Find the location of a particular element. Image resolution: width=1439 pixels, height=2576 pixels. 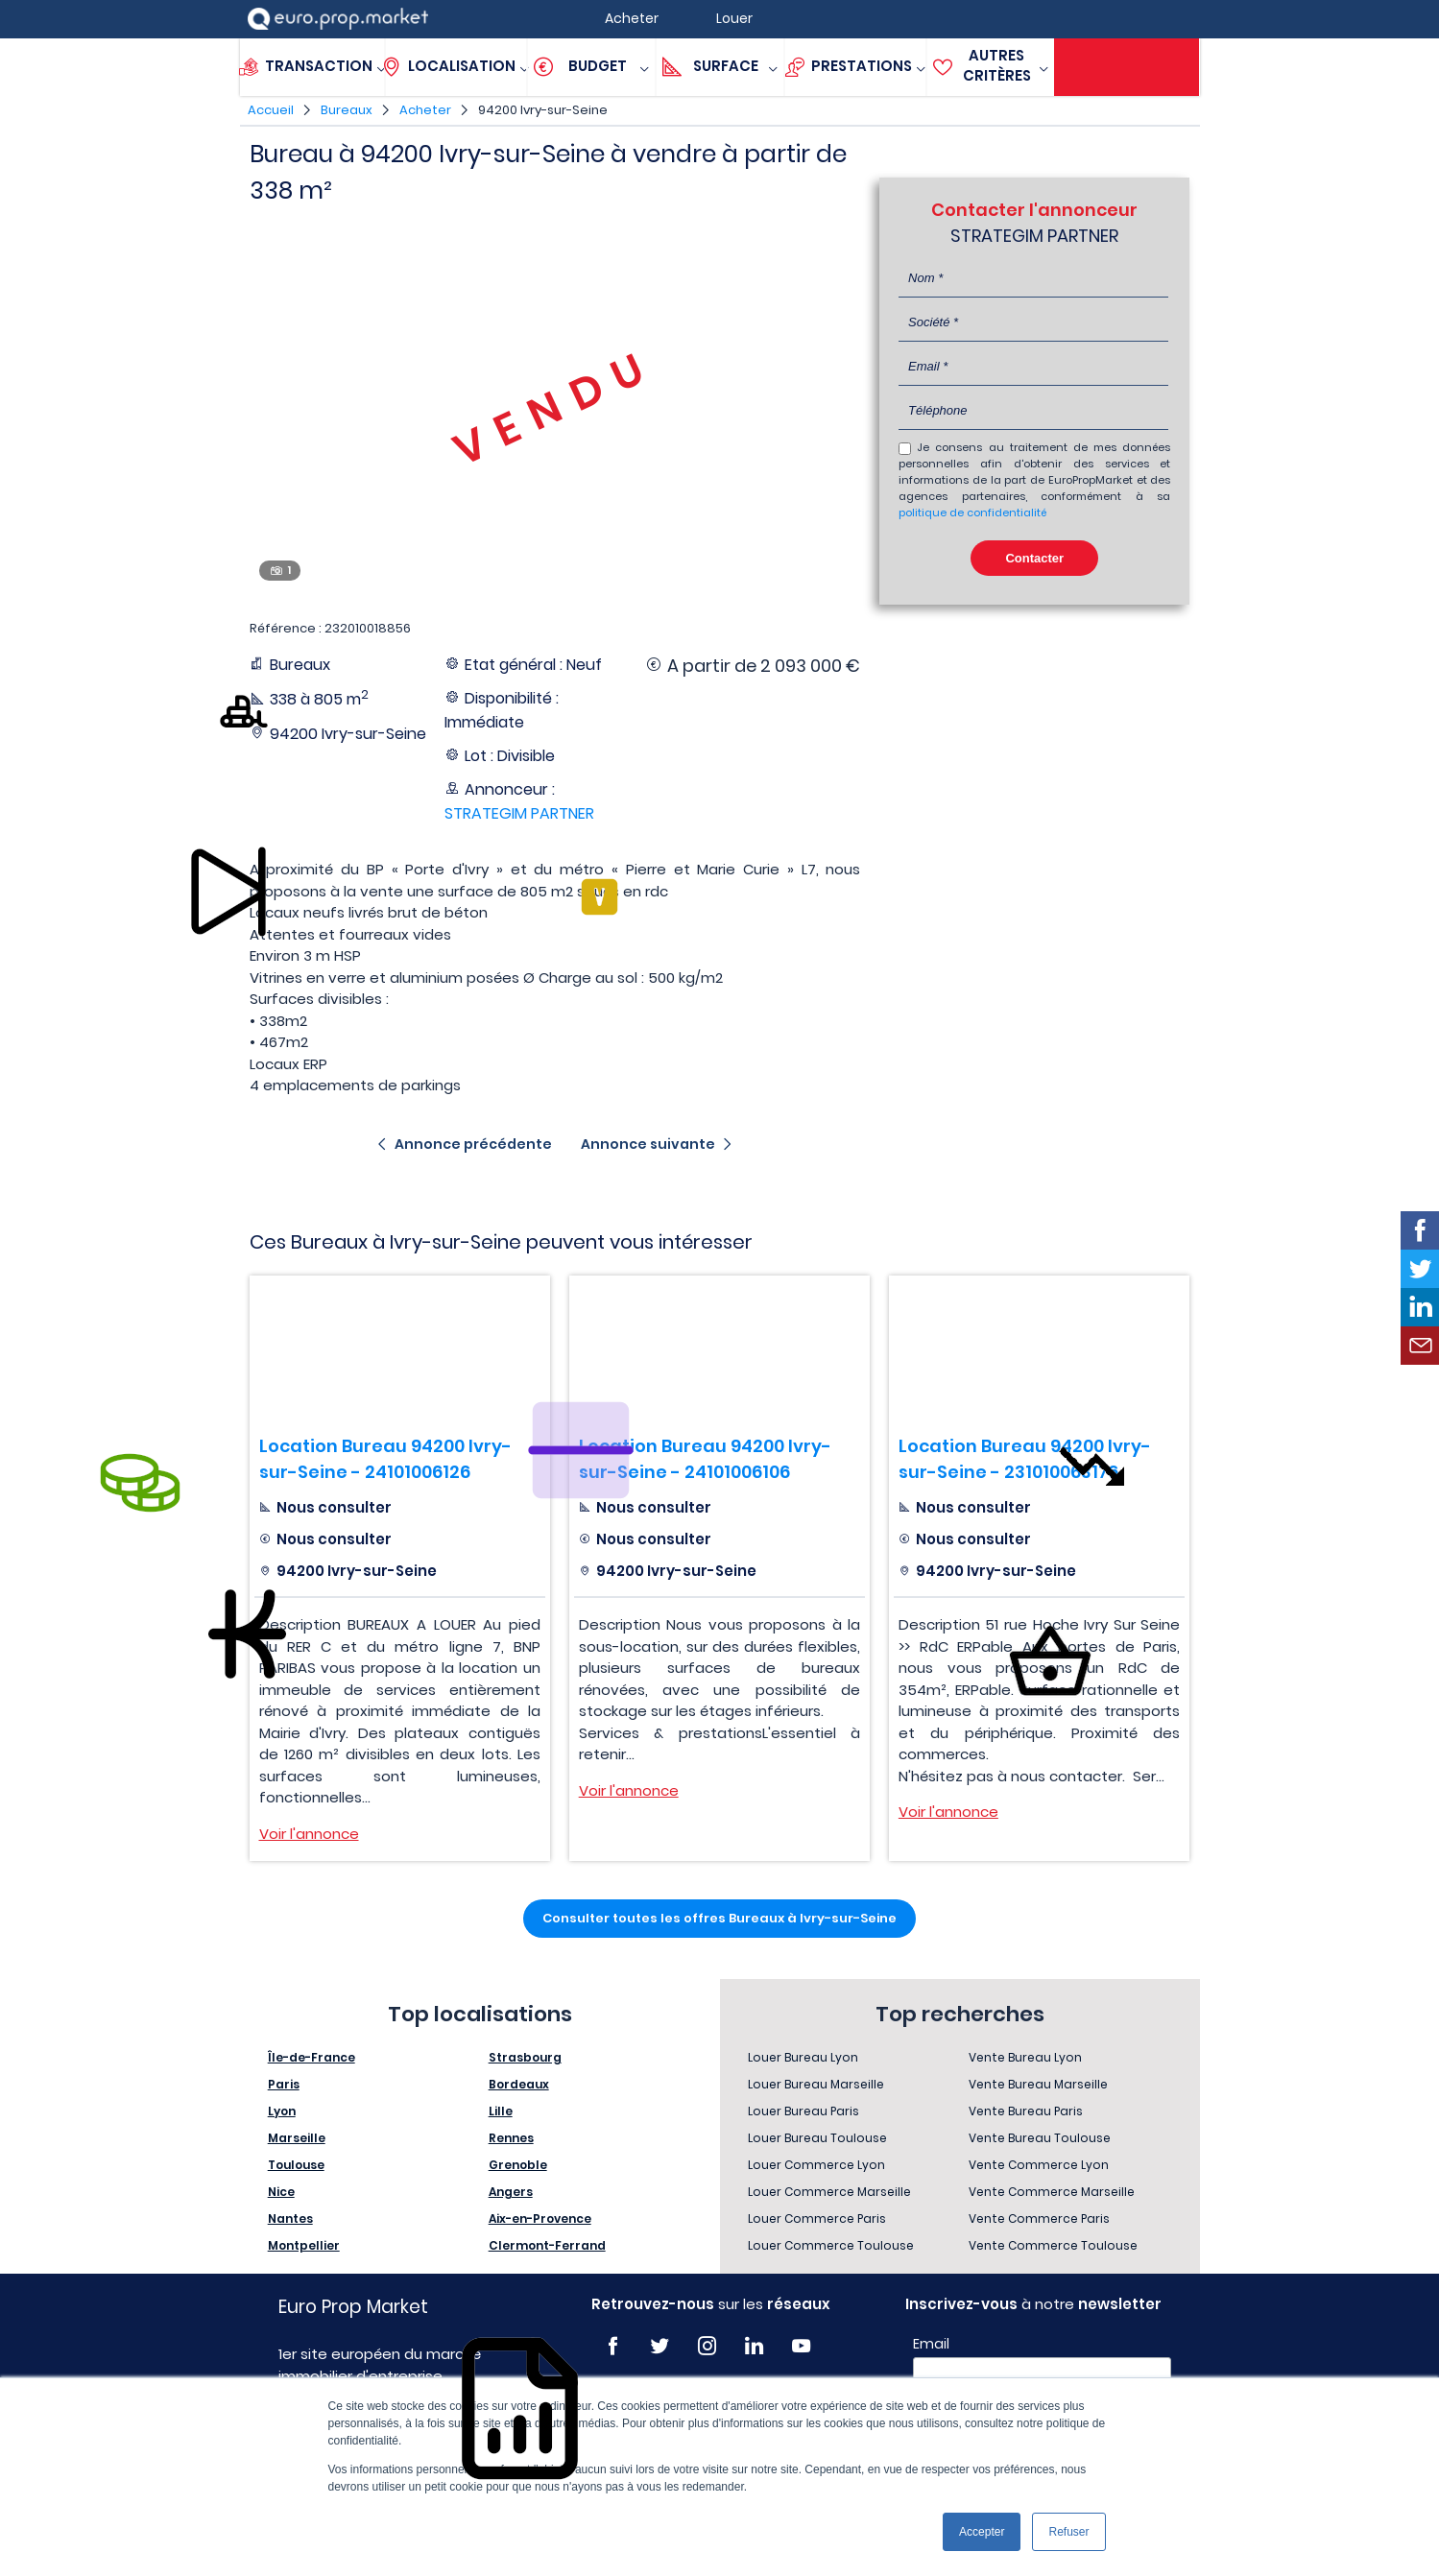

skip to the next track is located at coordinates (228, 892).